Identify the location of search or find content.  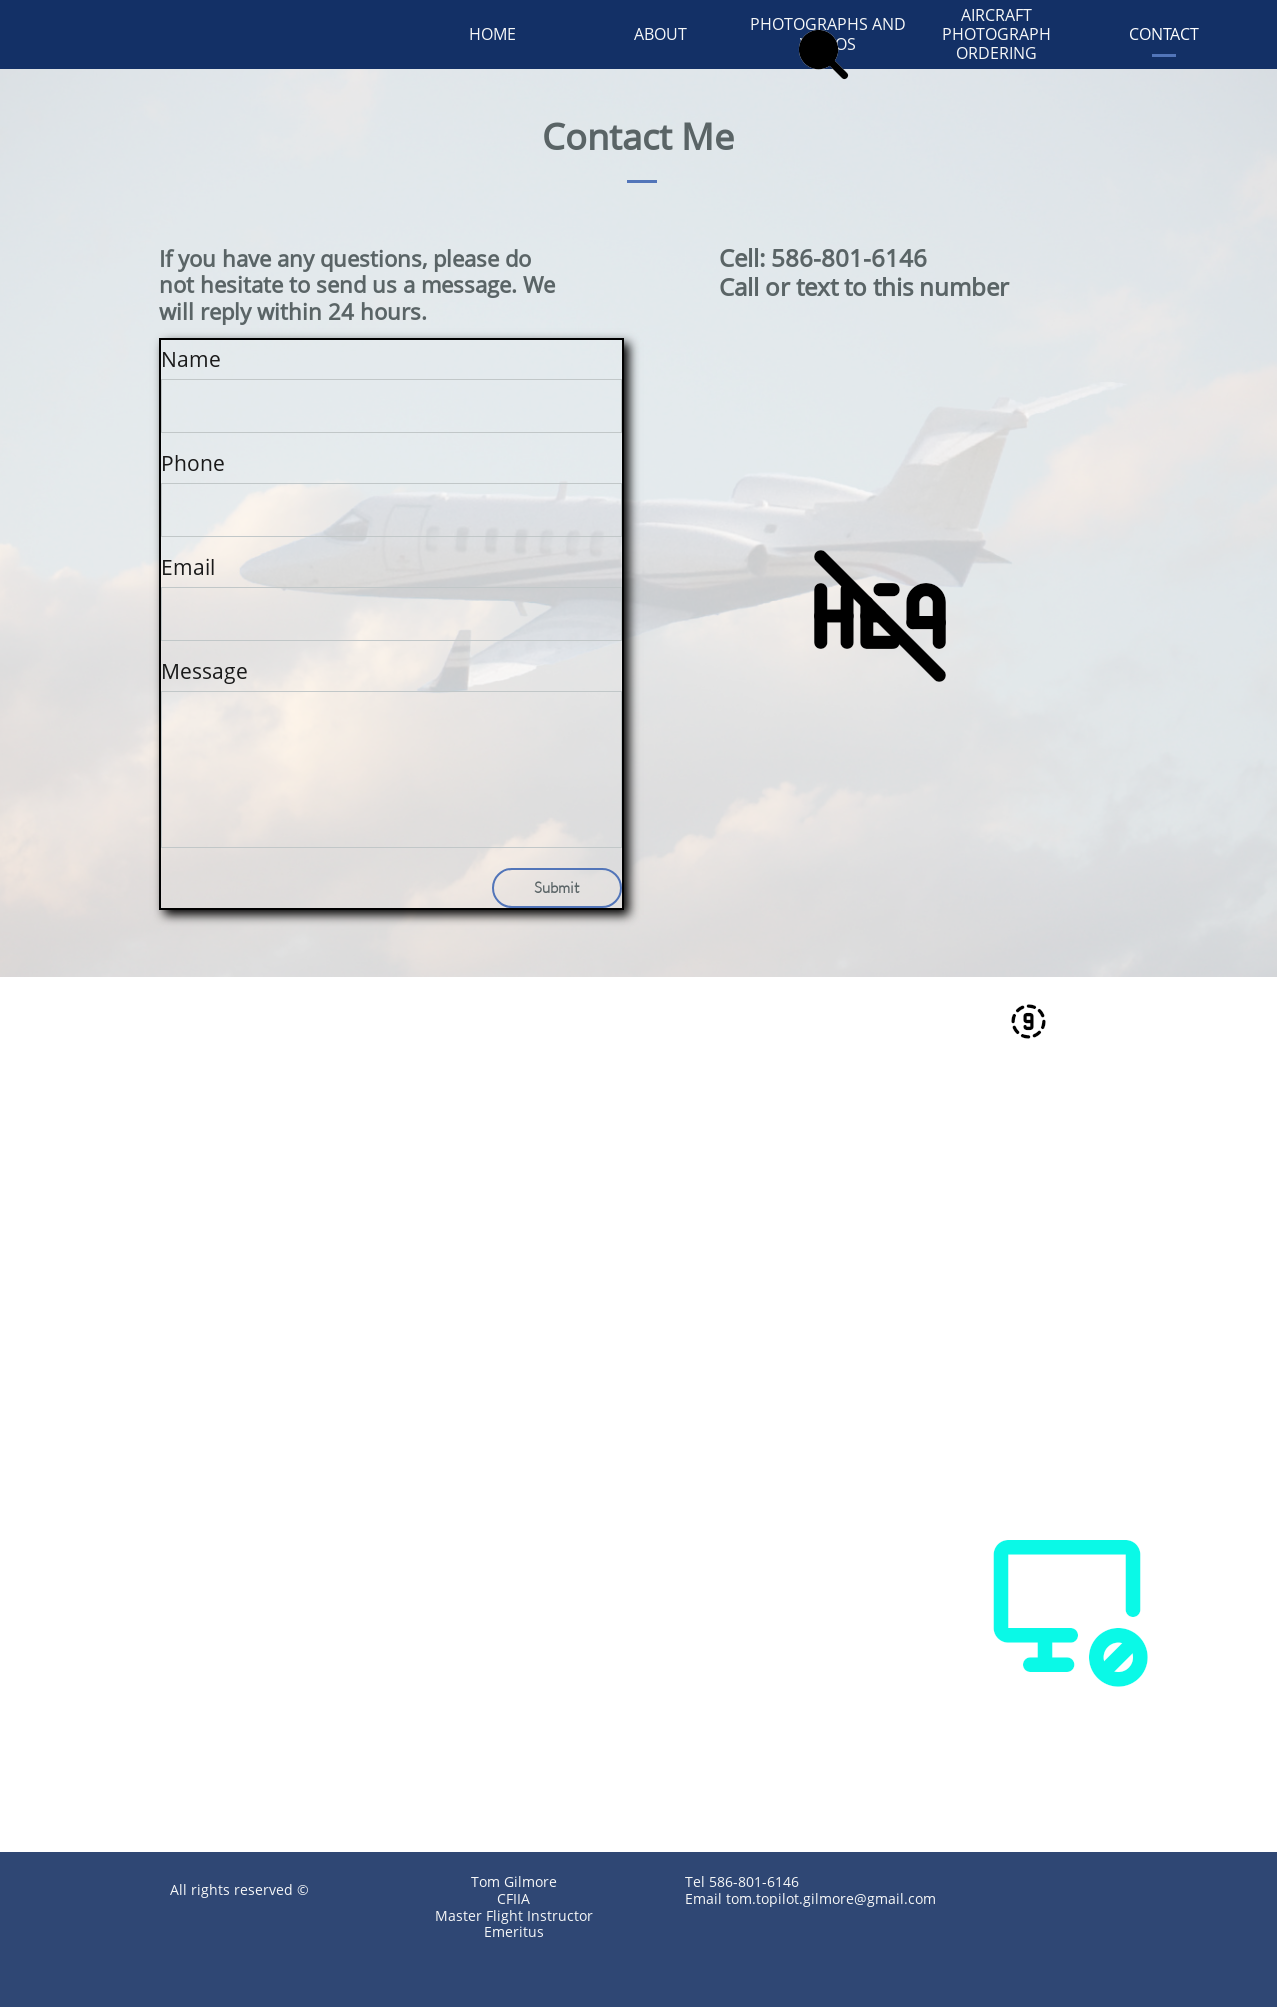
(823, 54).